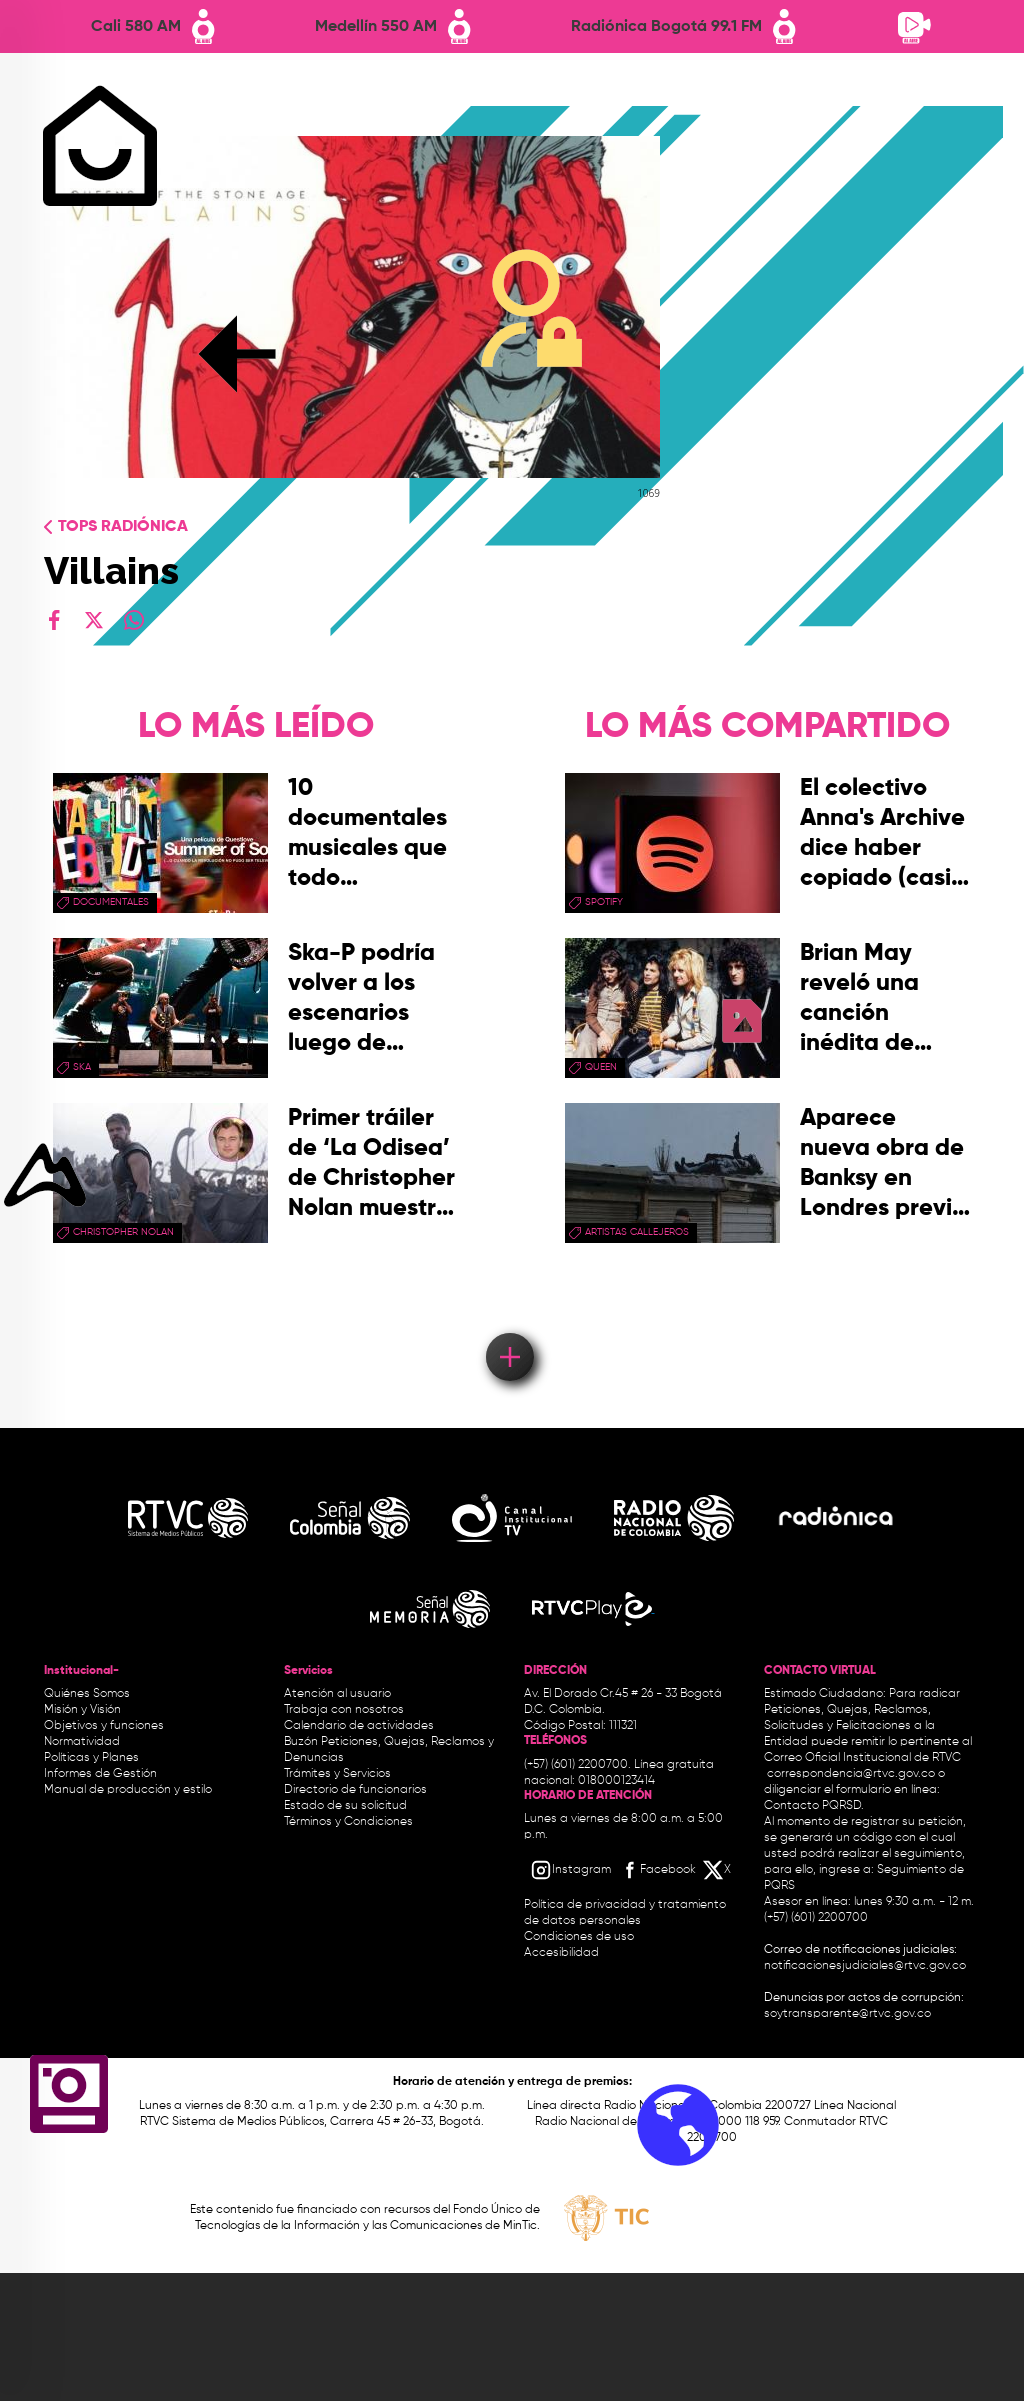  What do you see at coordinates (237, 354) in the screenshot?
I see `go back to the previous screen` at bounding box center [237, 354].